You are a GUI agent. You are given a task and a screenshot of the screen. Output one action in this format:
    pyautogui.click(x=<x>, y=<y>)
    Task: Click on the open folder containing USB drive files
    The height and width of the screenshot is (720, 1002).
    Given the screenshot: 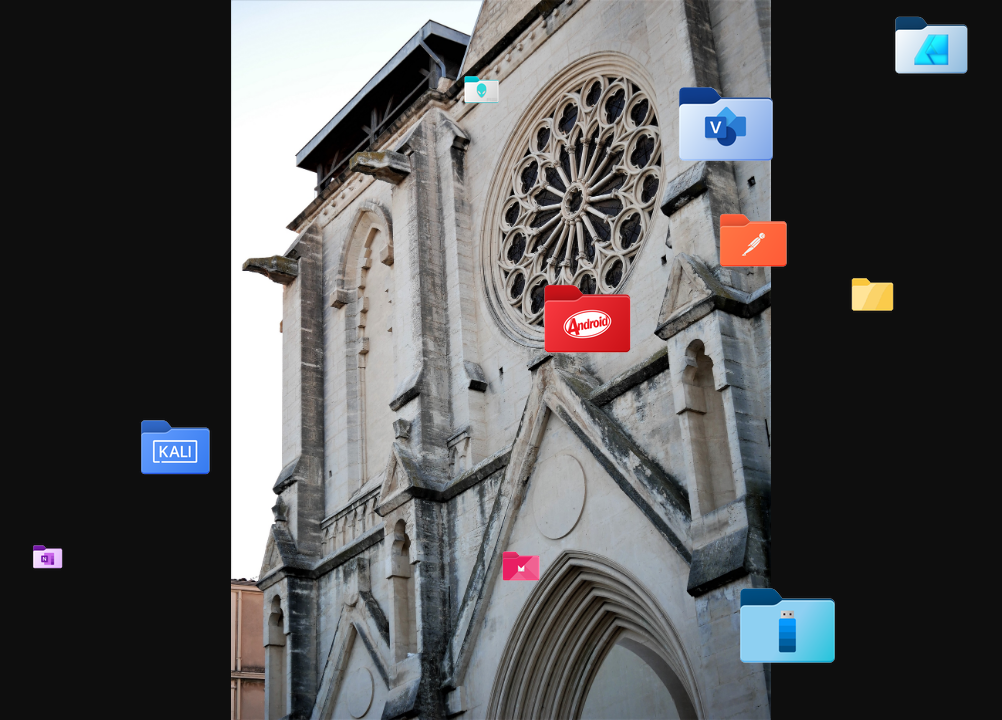 What is the action you would take?
    pyautogui.click(x=787, y=628)
    